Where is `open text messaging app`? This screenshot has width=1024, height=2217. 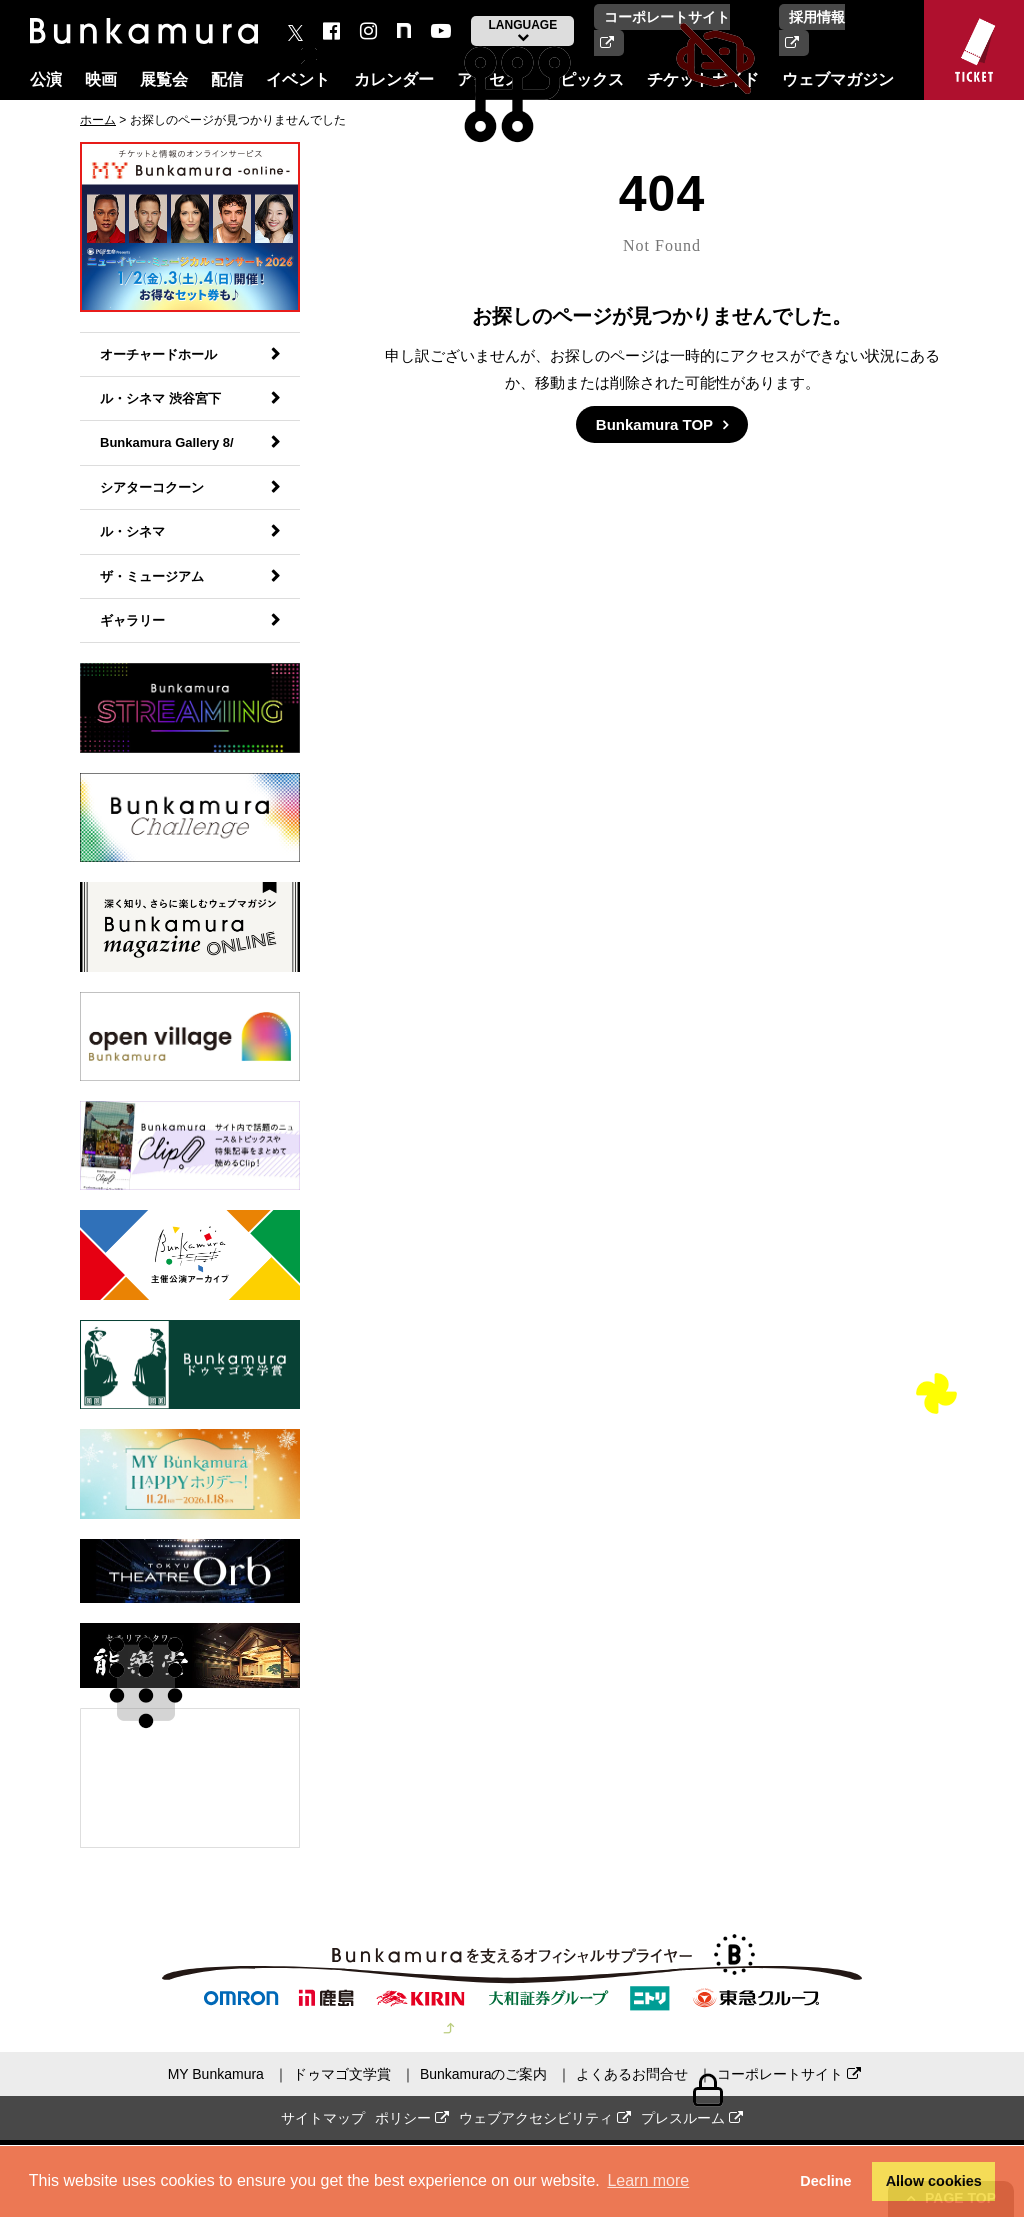
open text messaging app is located at coordinates (309, 56).